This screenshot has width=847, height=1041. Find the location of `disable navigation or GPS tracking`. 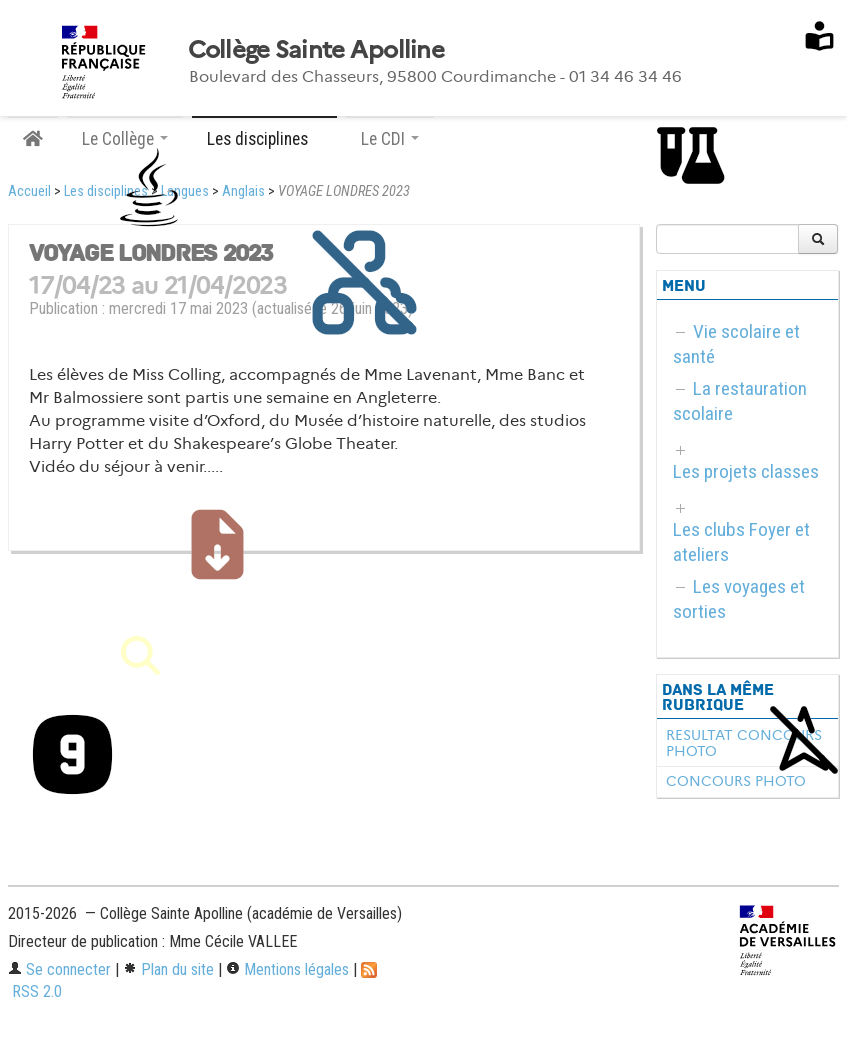

disable navigation or GPS tracking is located at coordinates (804, 740).